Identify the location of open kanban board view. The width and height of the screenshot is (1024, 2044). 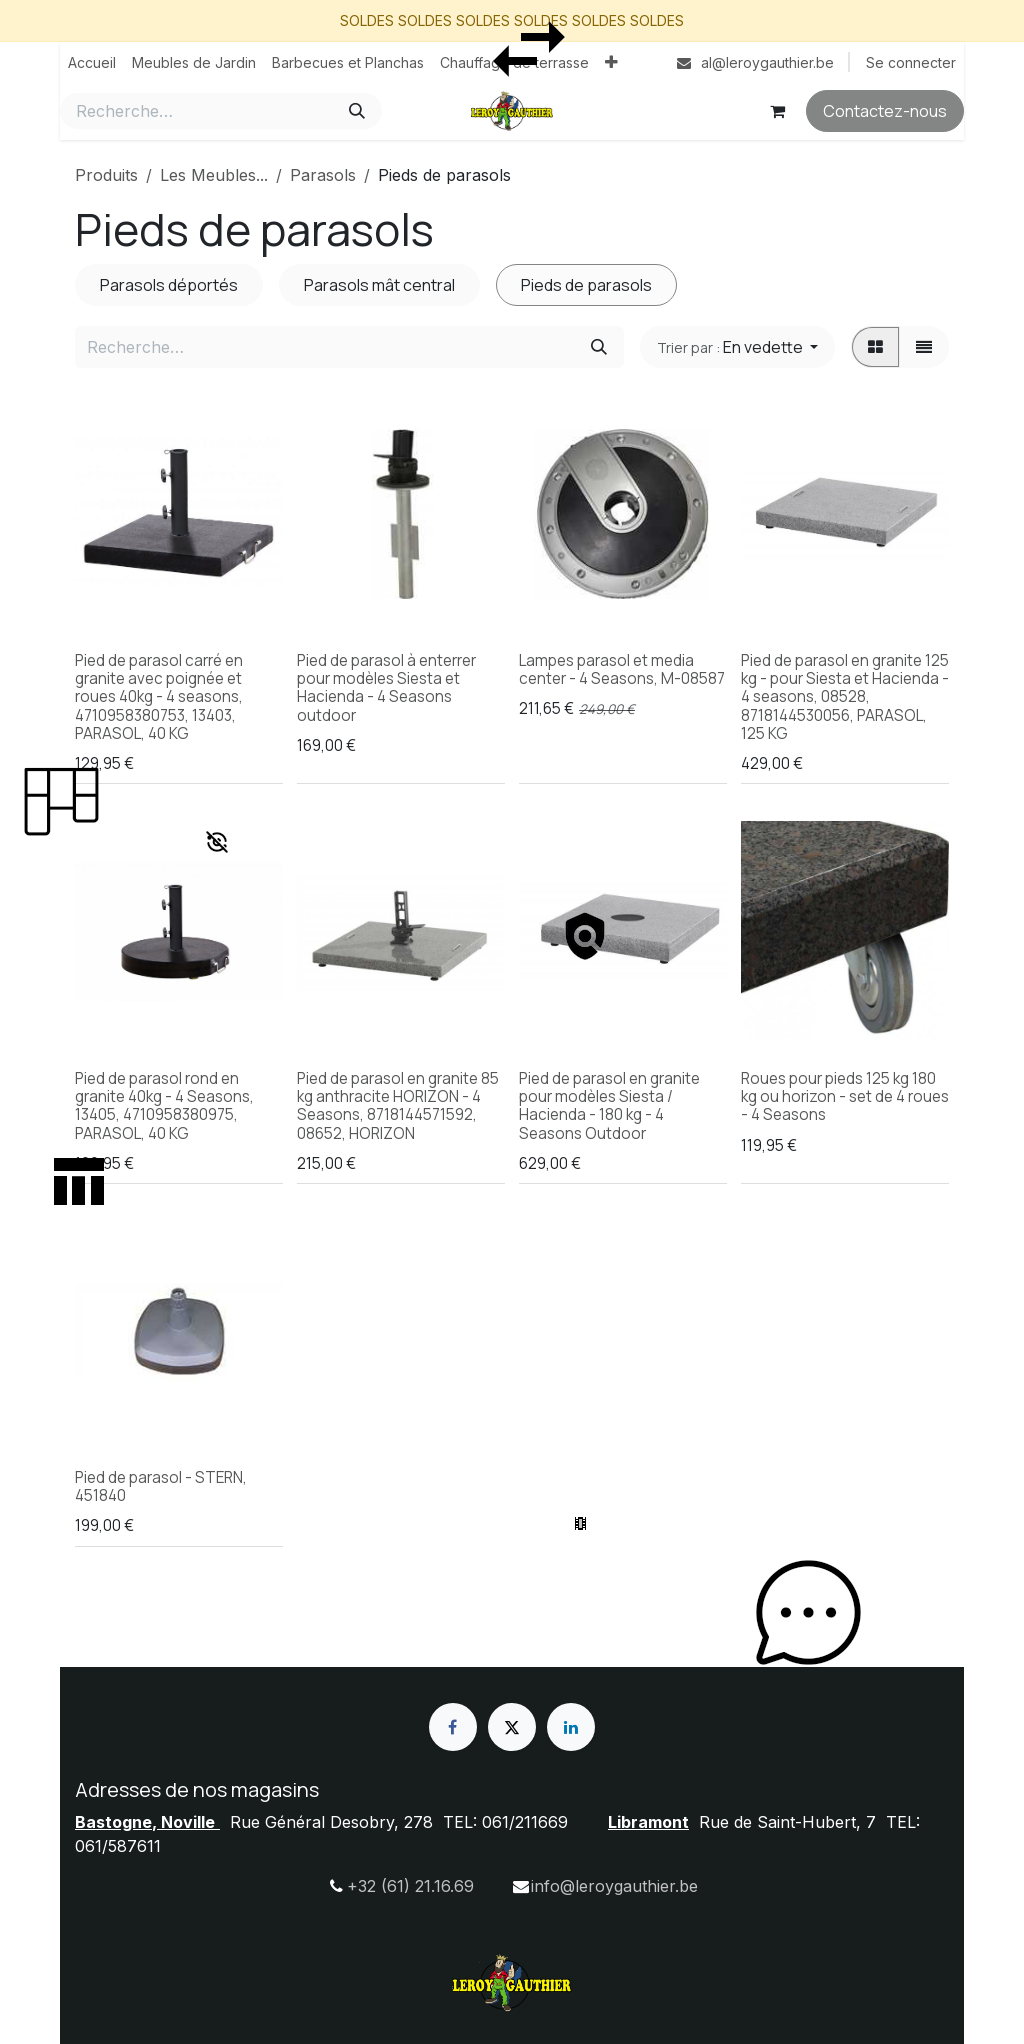
(61, 798).